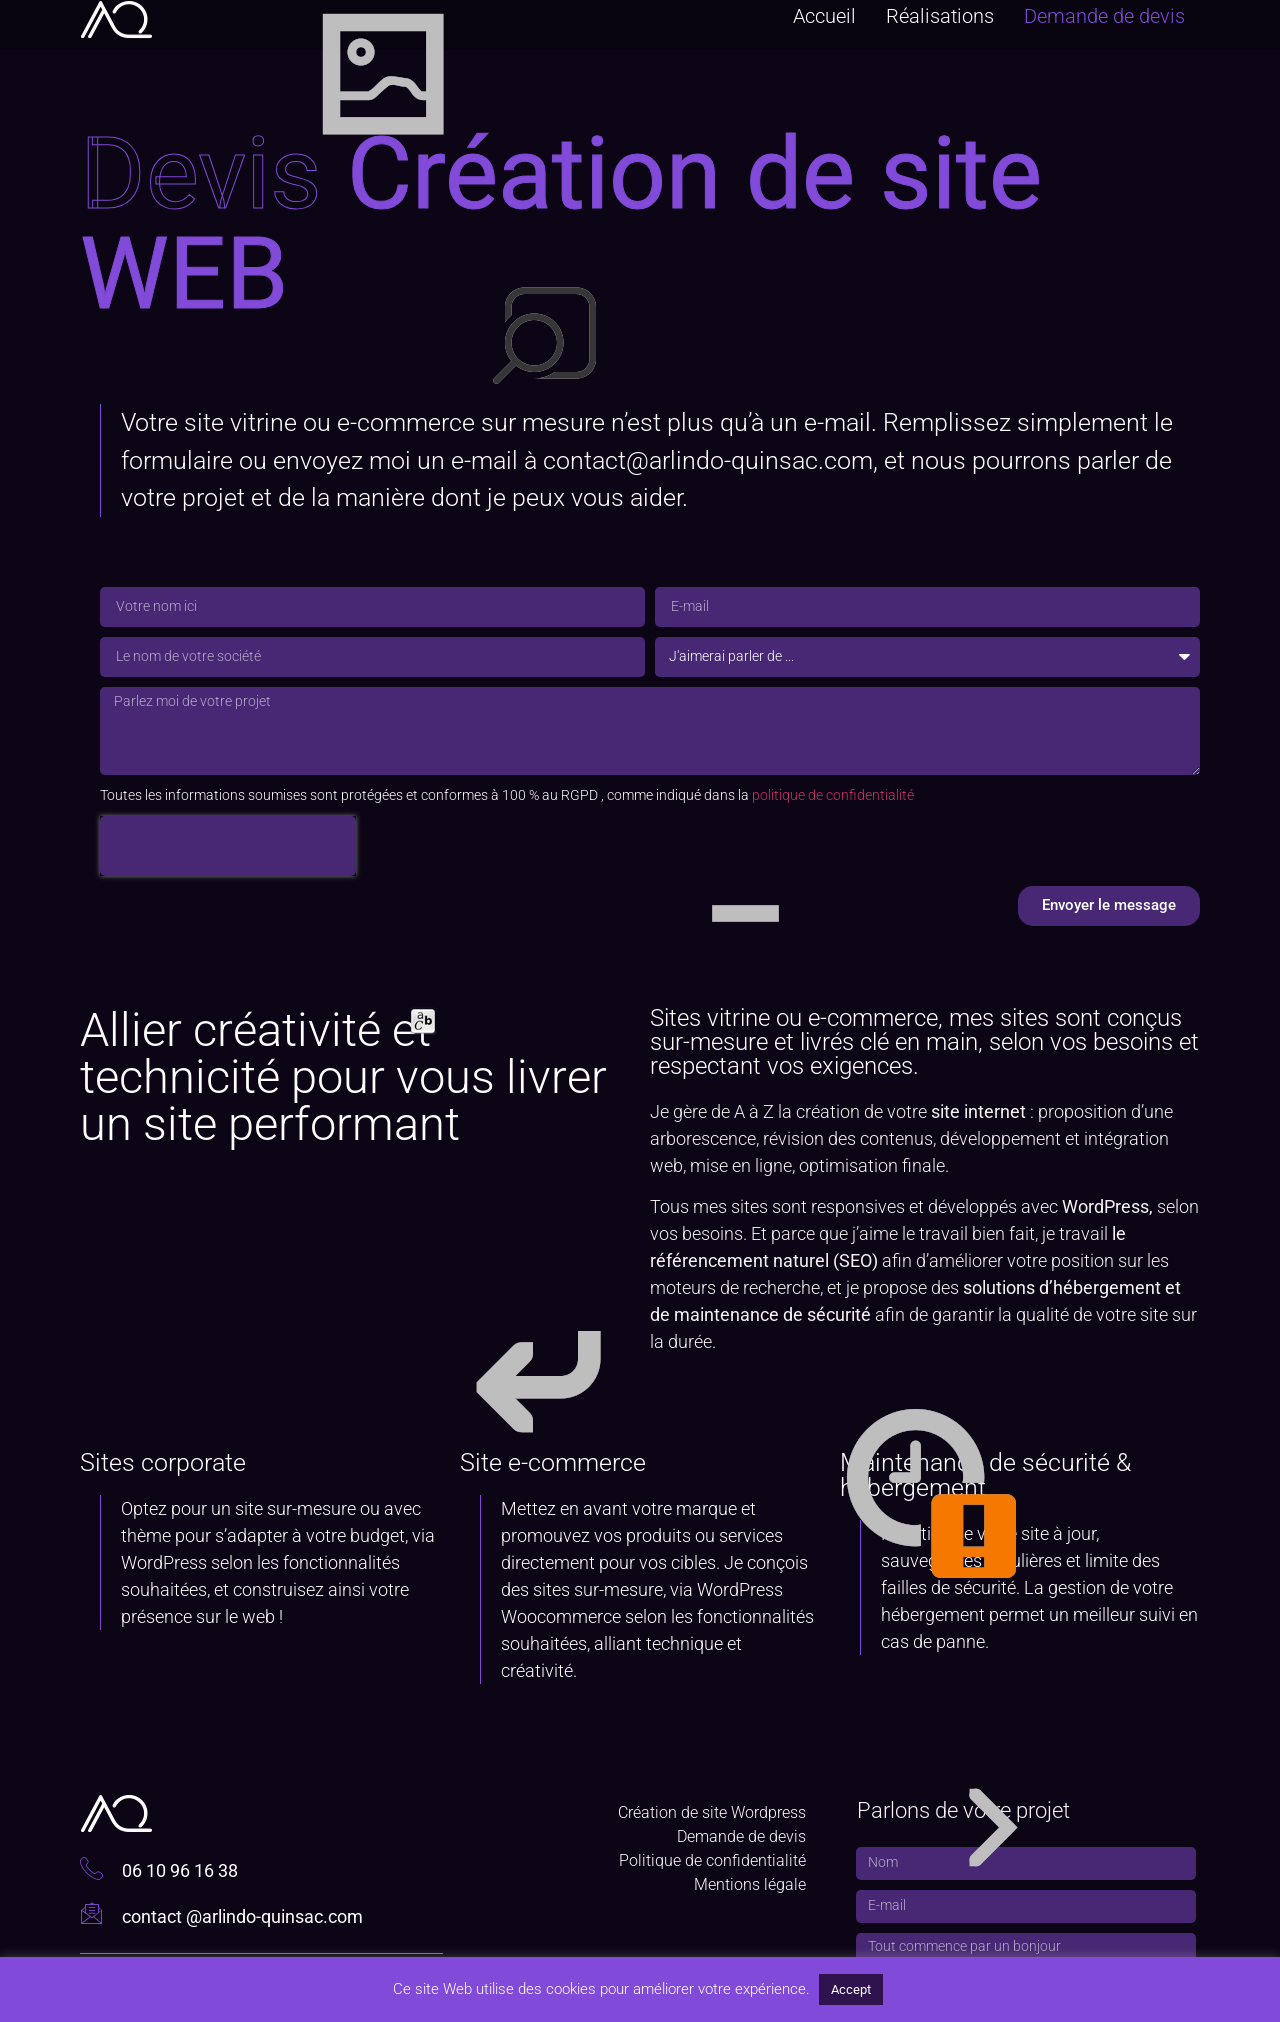  What do you see at coordinates (995, 1827) in the screenshot?
I see `navigate to the next item or page` at bounding box center [995, 1827].